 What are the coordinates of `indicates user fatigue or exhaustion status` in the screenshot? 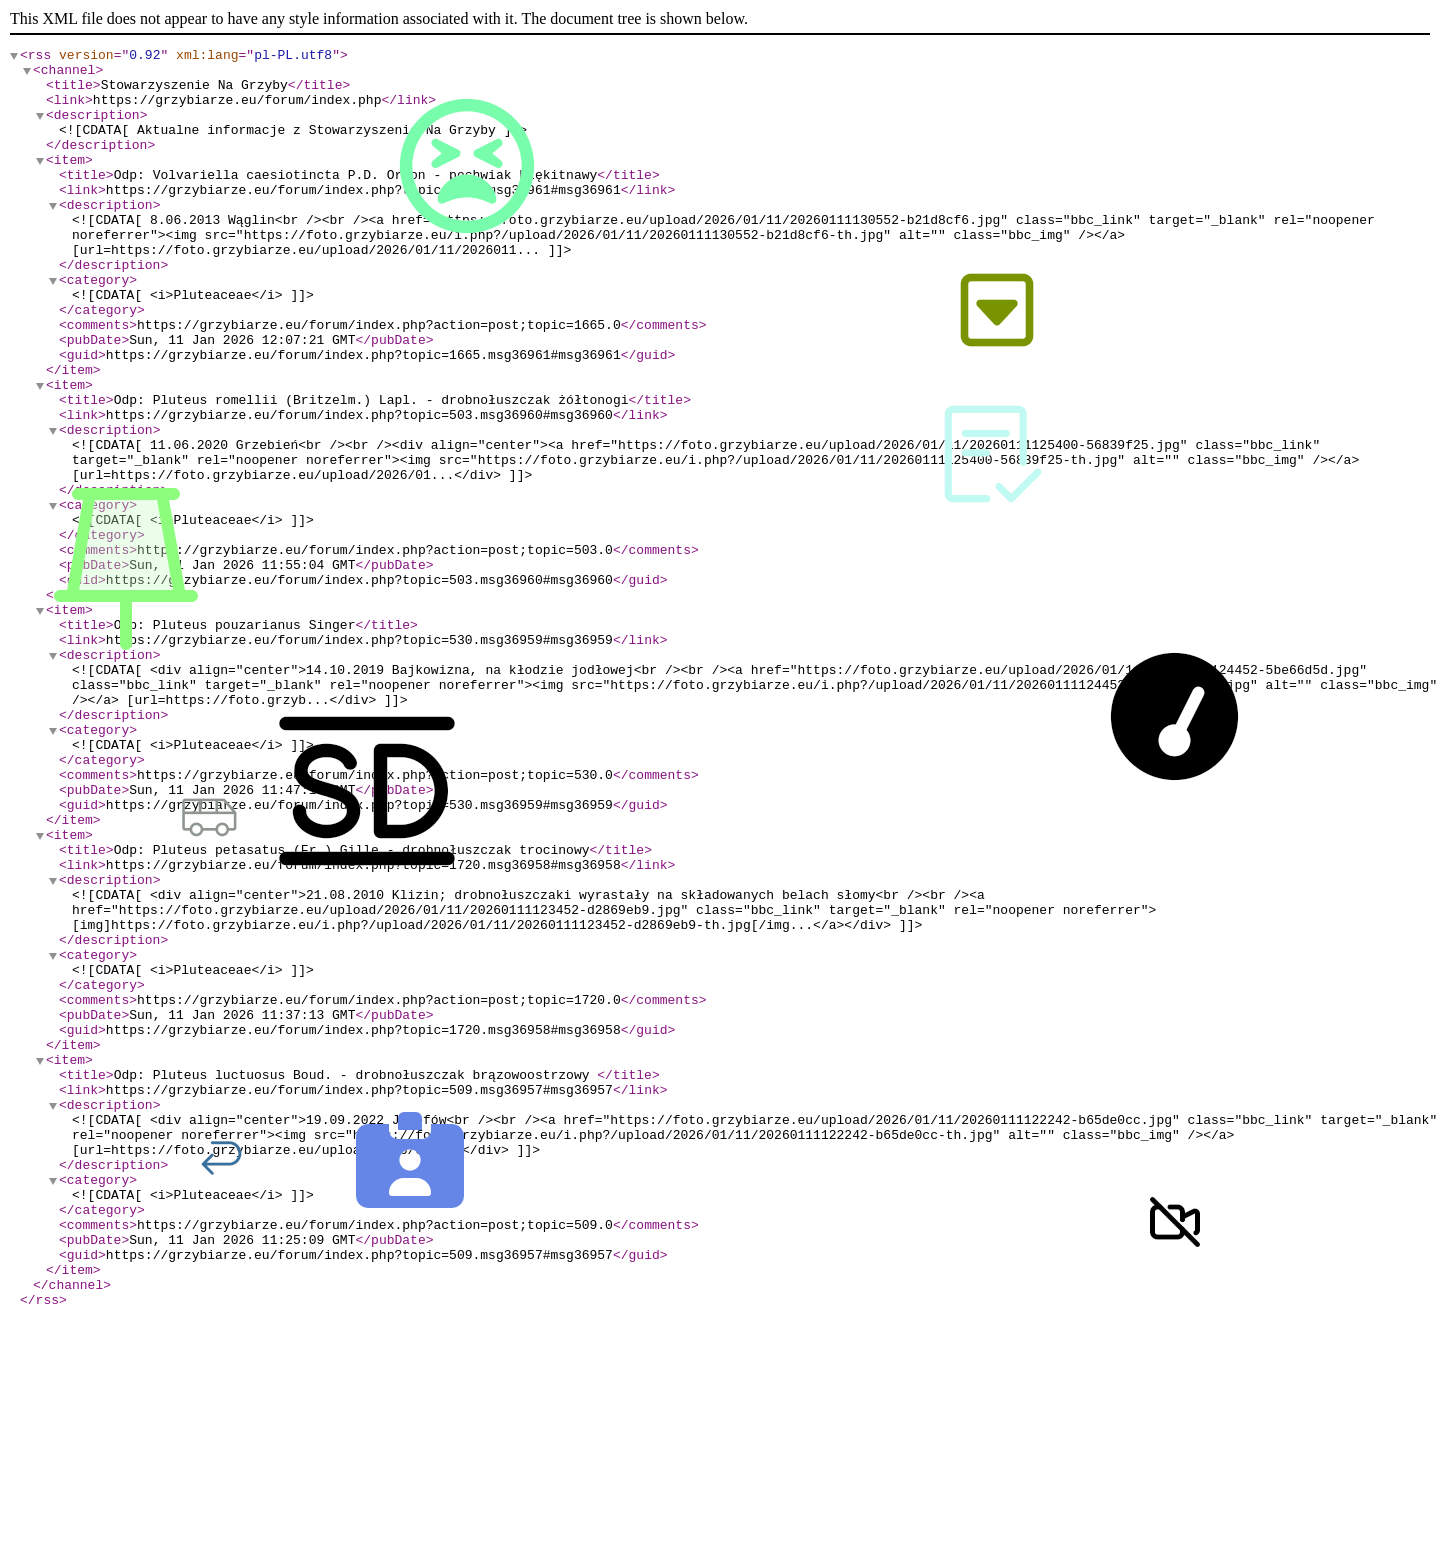 It's located at (467, 166).